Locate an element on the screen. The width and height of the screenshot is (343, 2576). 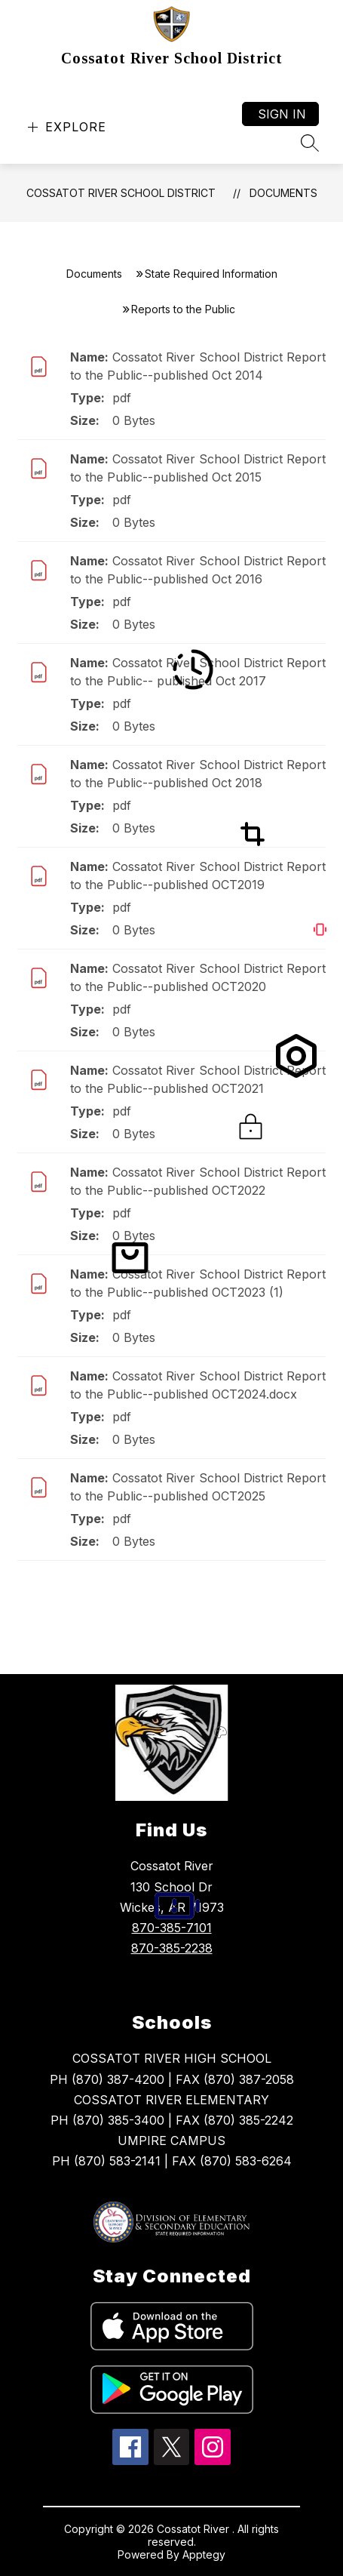
view your shopping bag is located at coordinates (130, 1257).